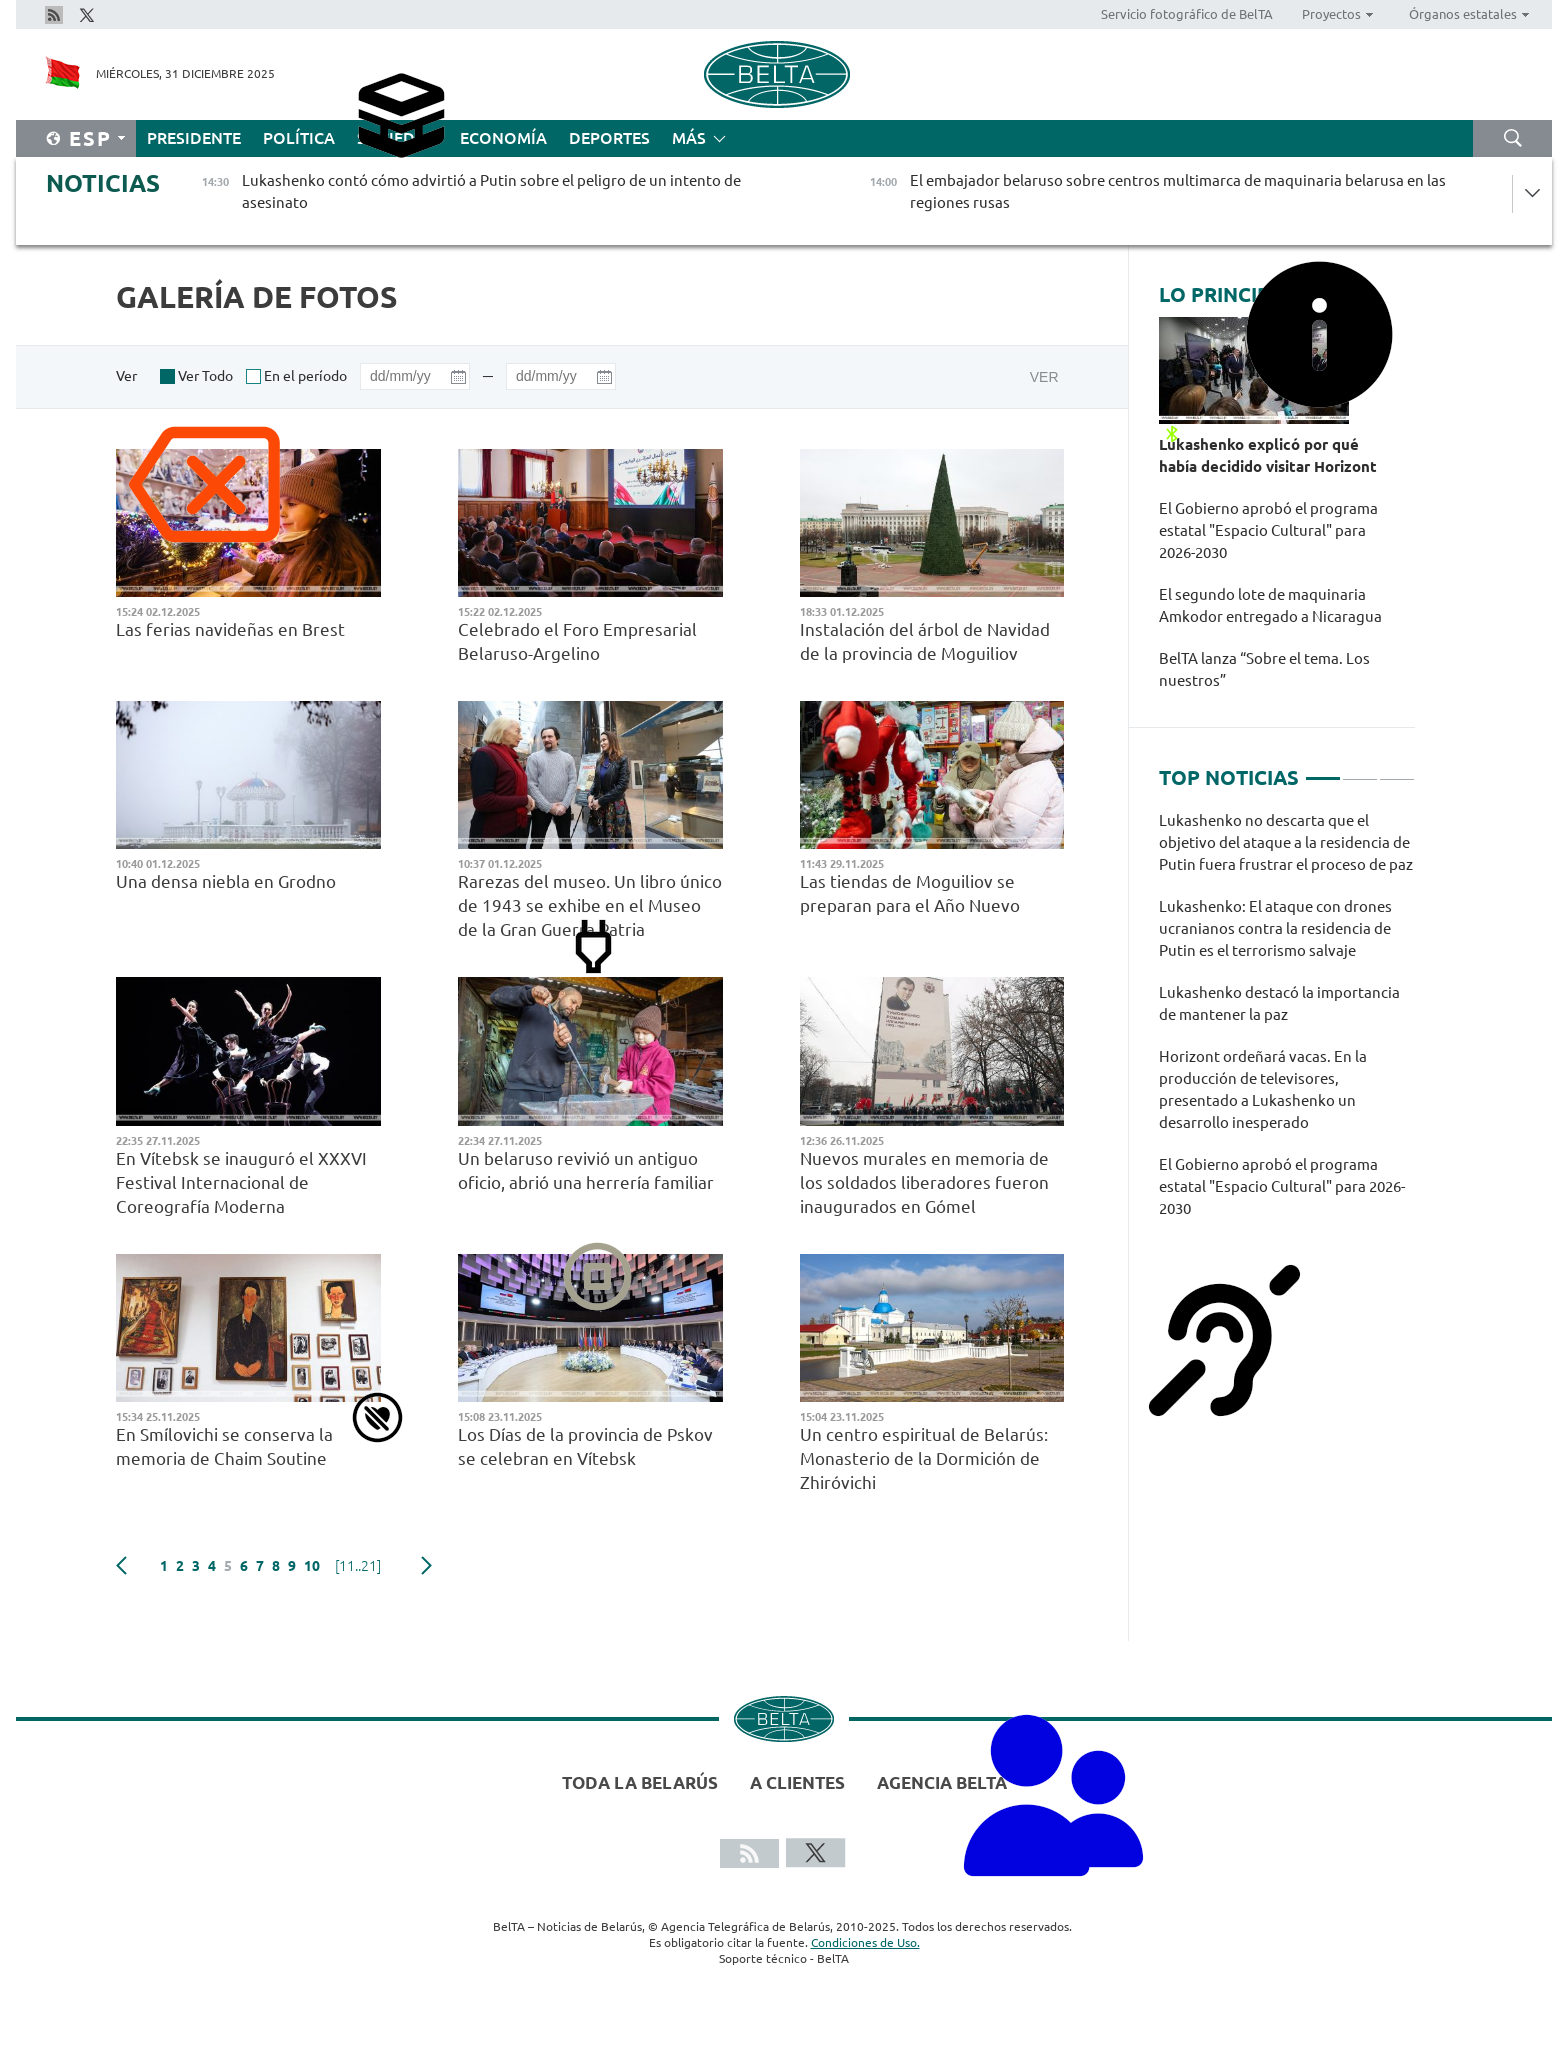  I want to click on delete the last character entered, so click(210, 484).